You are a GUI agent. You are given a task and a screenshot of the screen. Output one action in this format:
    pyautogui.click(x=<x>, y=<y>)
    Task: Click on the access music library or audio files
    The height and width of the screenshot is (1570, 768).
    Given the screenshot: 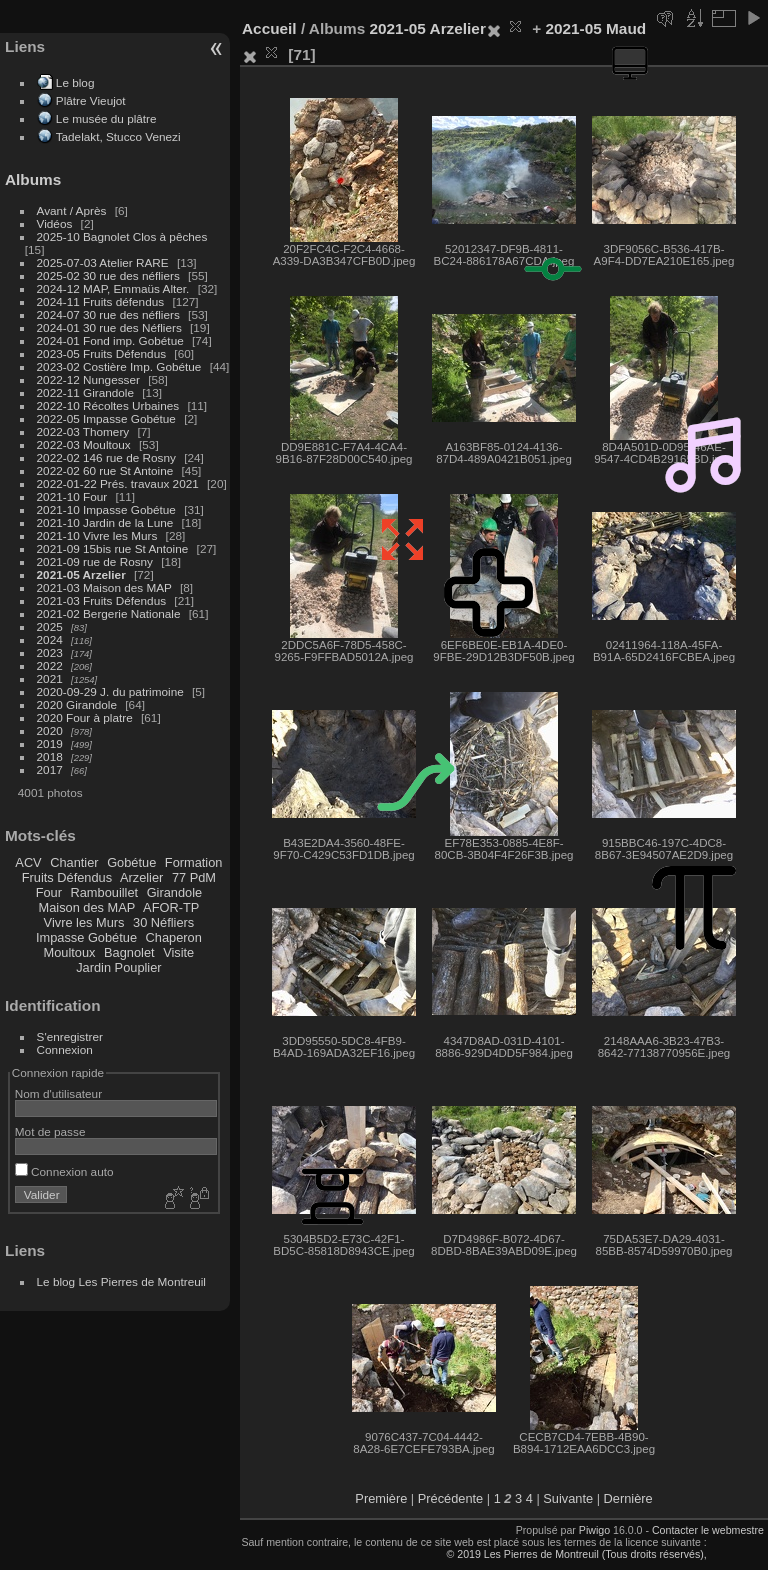 What is the action you would take?
    pyautogui.click(x=703, y=455)
    